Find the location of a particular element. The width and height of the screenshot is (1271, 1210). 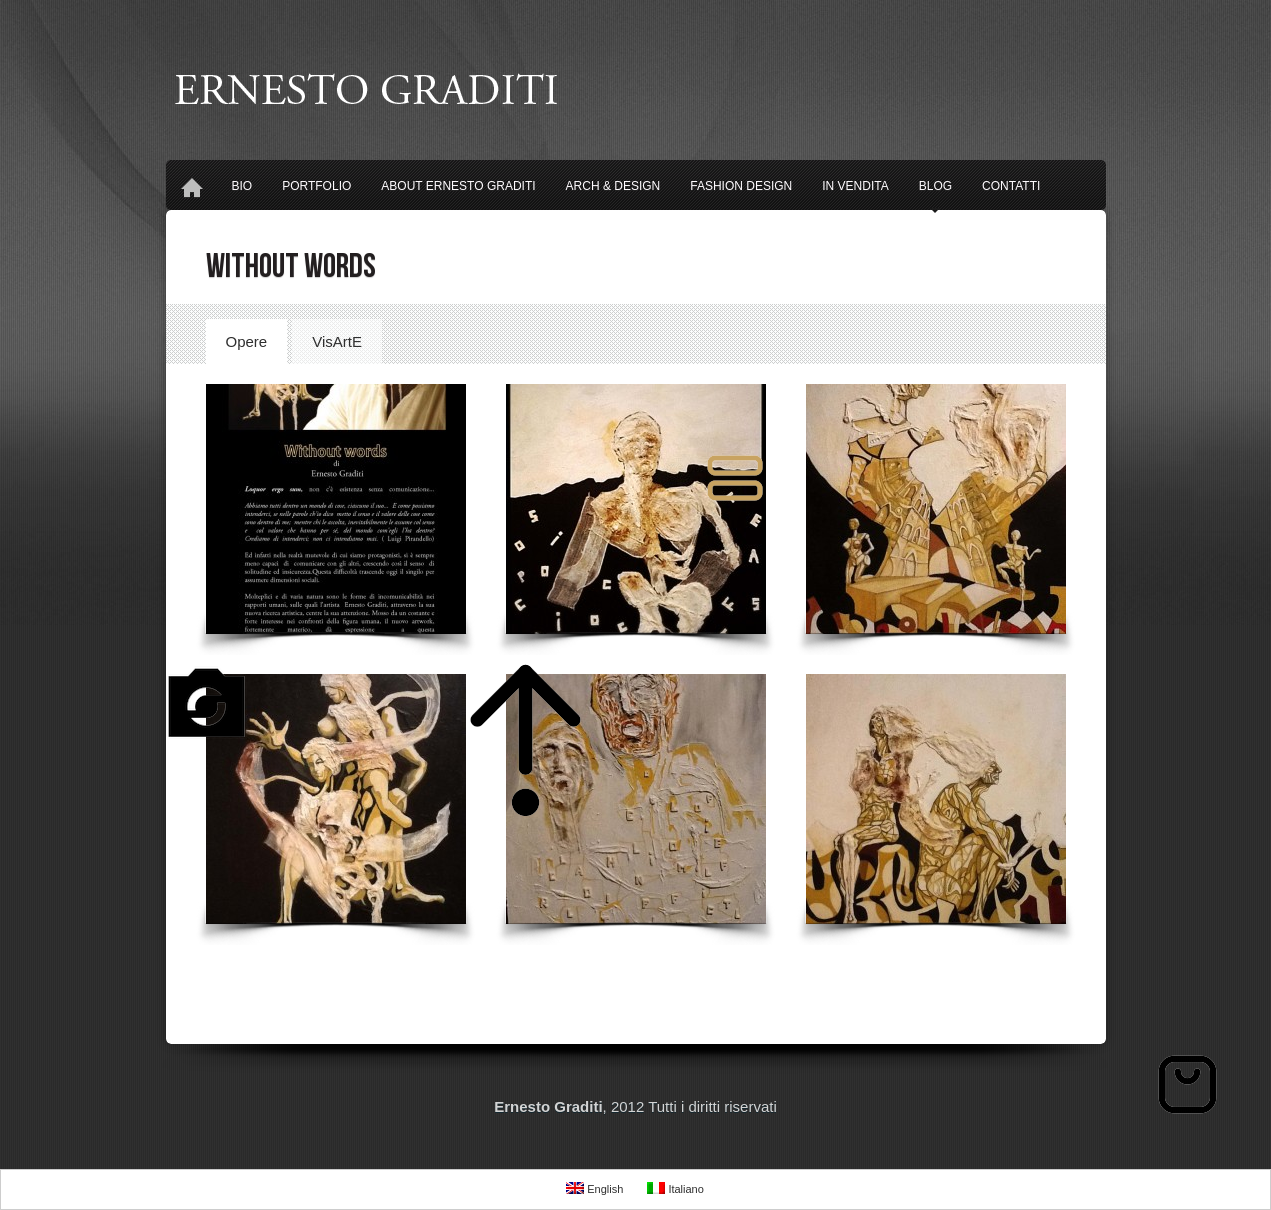

upload from current location is located at coordinates (525, 740).